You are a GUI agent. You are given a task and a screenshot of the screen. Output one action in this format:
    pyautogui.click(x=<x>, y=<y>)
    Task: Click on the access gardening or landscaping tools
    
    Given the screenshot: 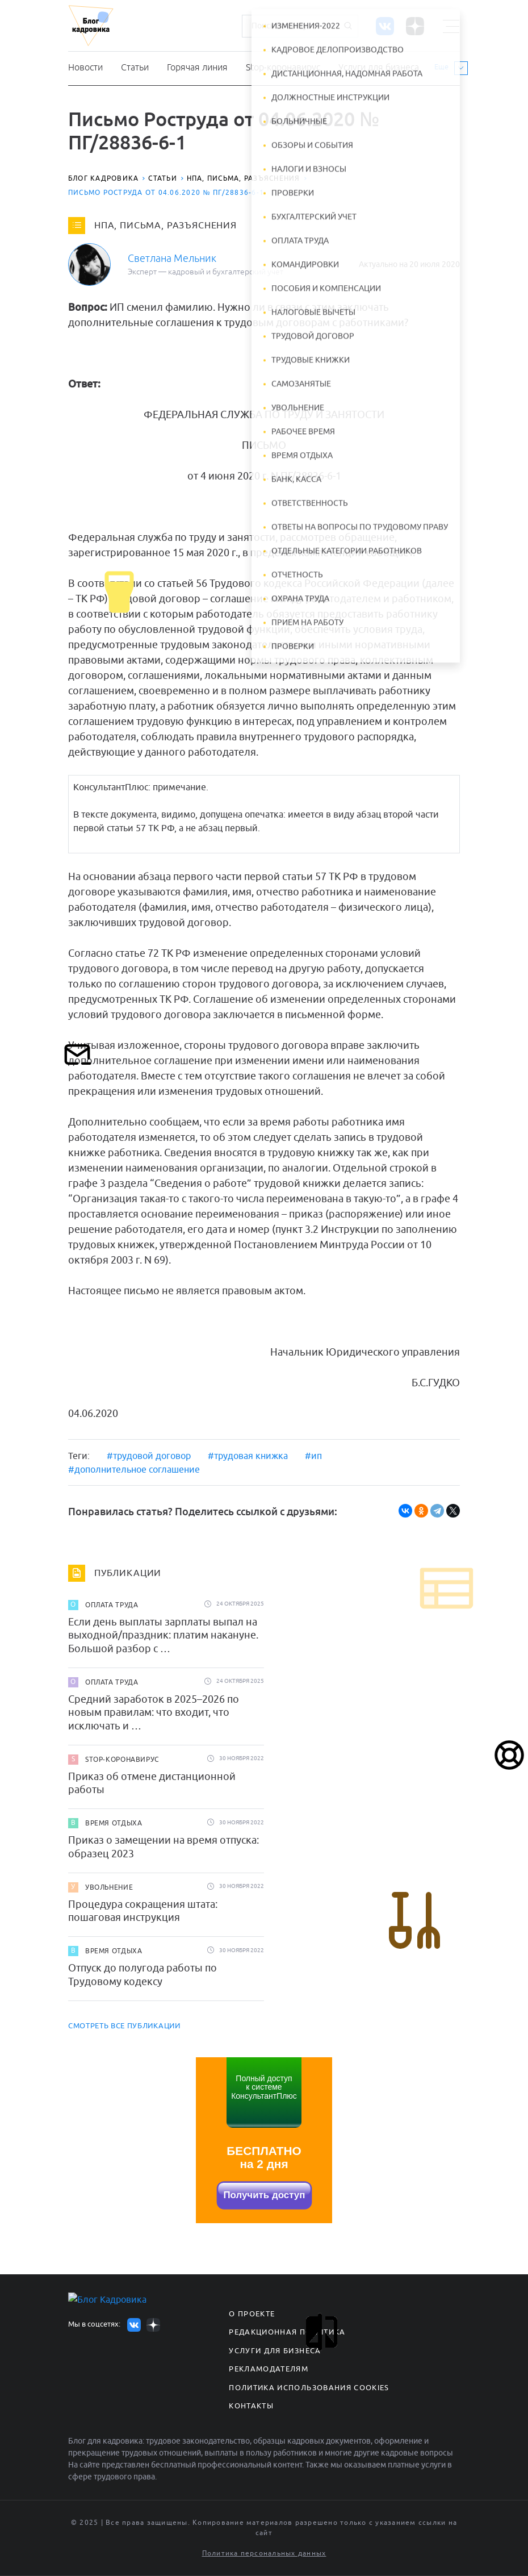 What is the action you would take?
    pyautogui.click(x=414, y=1920)
    